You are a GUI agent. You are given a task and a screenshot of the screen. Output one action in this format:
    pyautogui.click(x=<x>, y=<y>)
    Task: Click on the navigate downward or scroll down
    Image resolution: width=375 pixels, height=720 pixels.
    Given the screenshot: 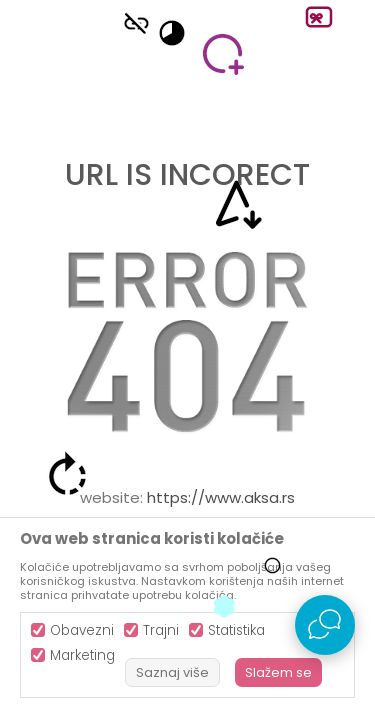 What is the action you would take?
    pyautogui.click(x=236, y=203)
    